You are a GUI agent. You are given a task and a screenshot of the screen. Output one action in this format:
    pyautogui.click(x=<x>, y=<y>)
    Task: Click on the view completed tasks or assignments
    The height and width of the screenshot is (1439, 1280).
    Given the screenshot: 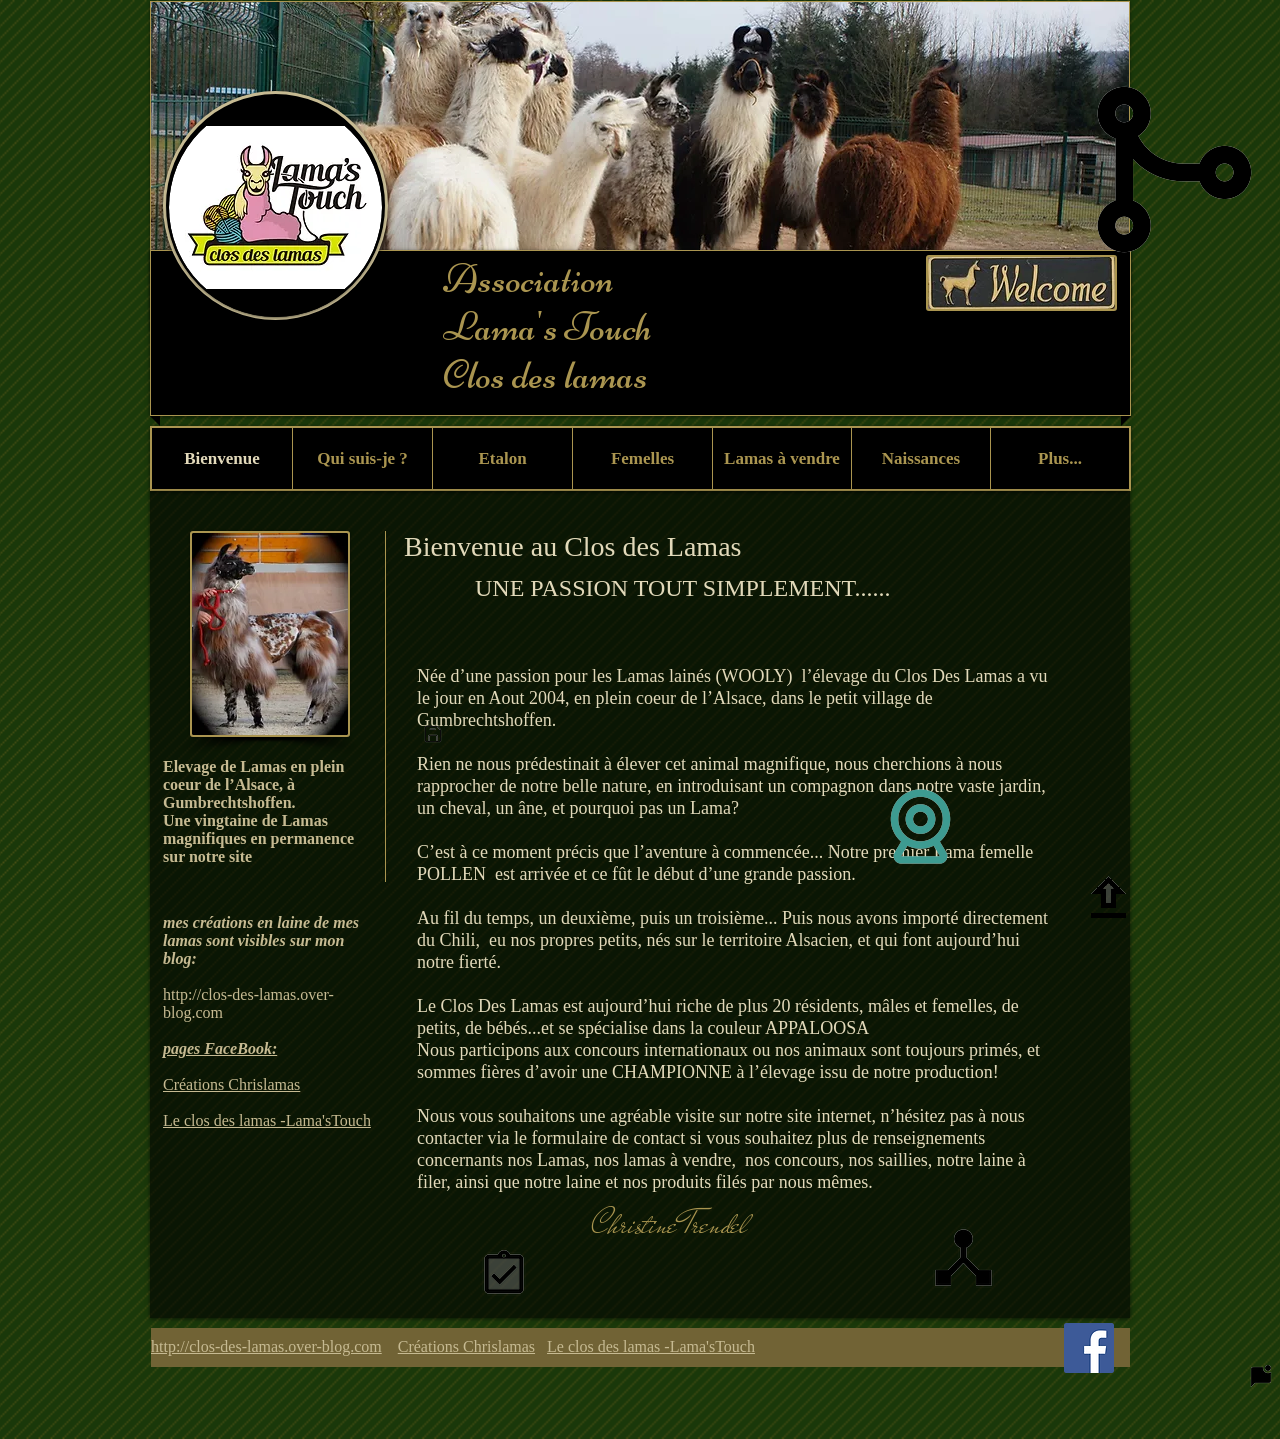 What is the action you would take?
    pyautogui.click(x=504, y=1274)
    